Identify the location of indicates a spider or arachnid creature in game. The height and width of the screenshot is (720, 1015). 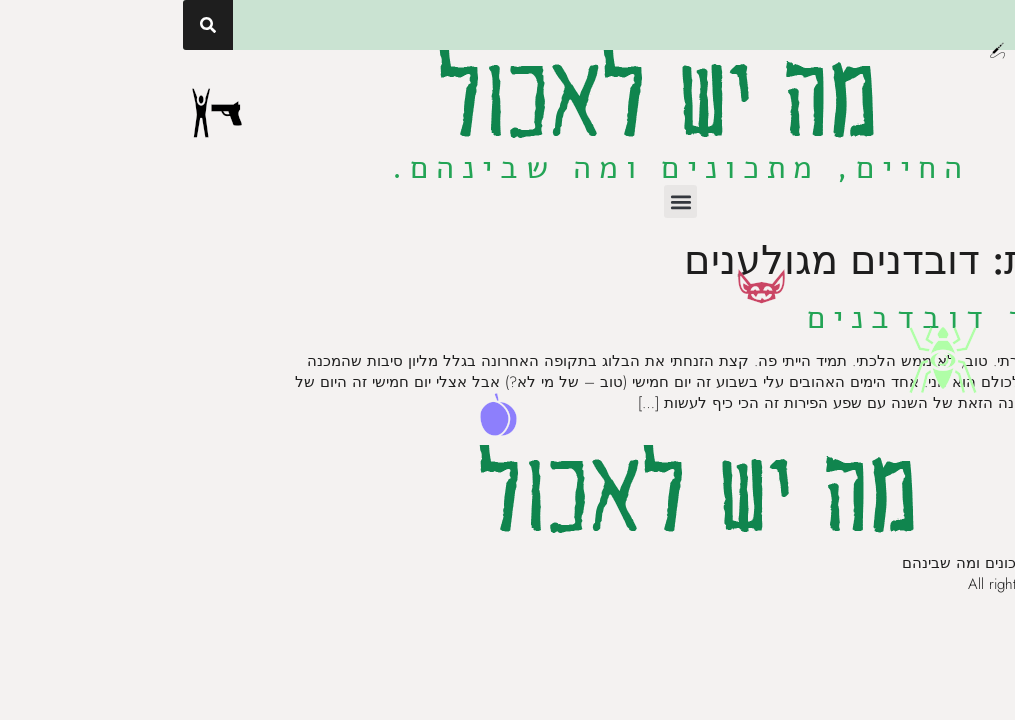
(943, 360).